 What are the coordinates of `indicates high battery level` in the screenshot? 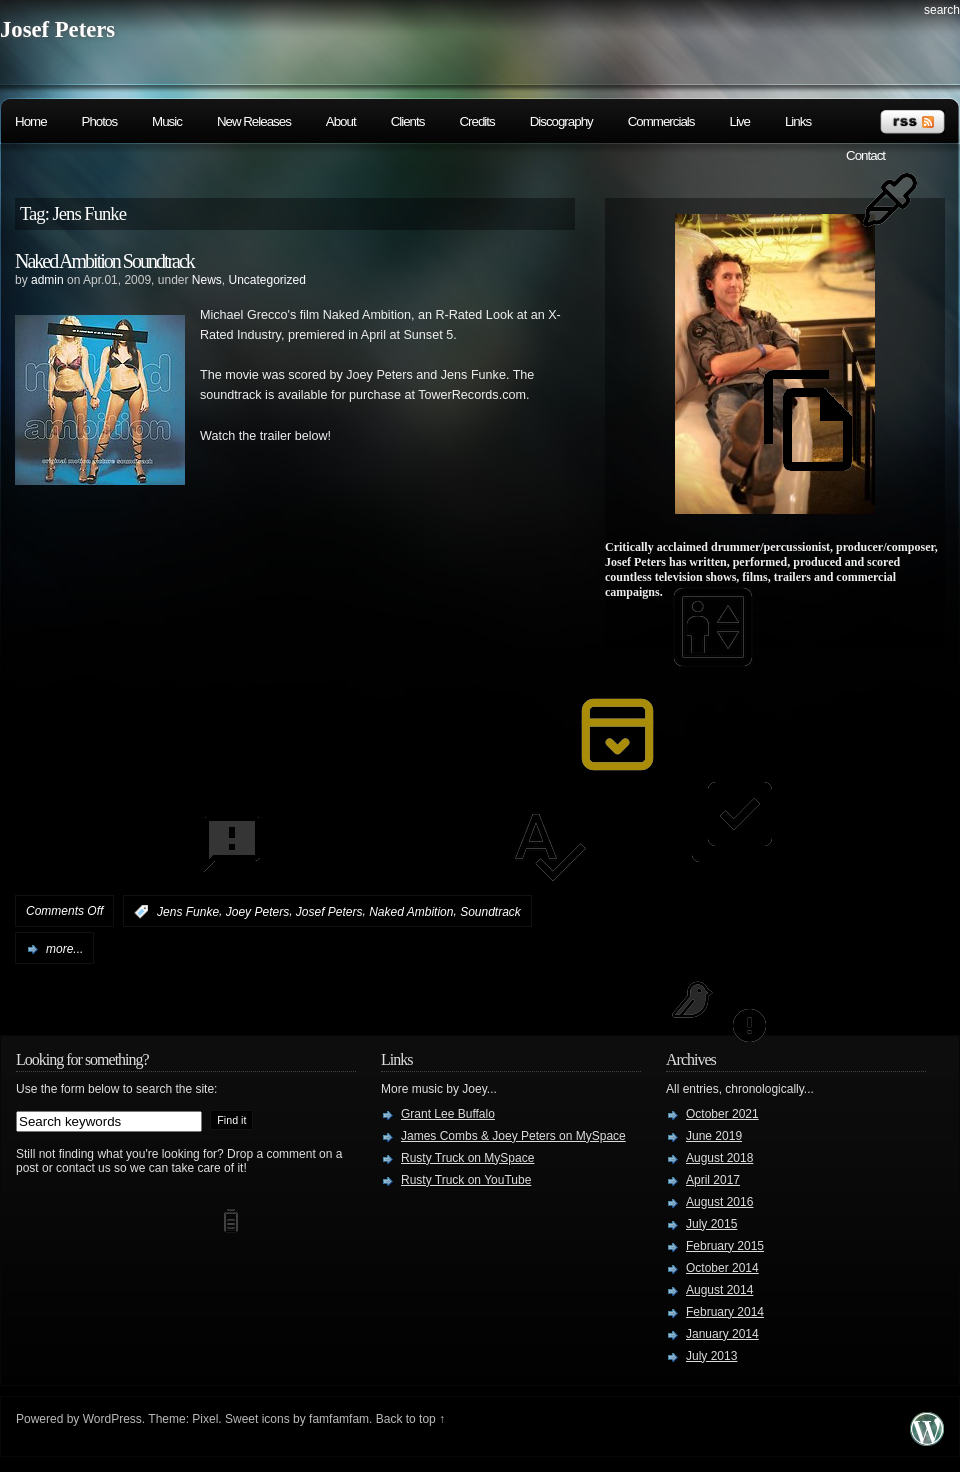 It's located at (231, 1221).